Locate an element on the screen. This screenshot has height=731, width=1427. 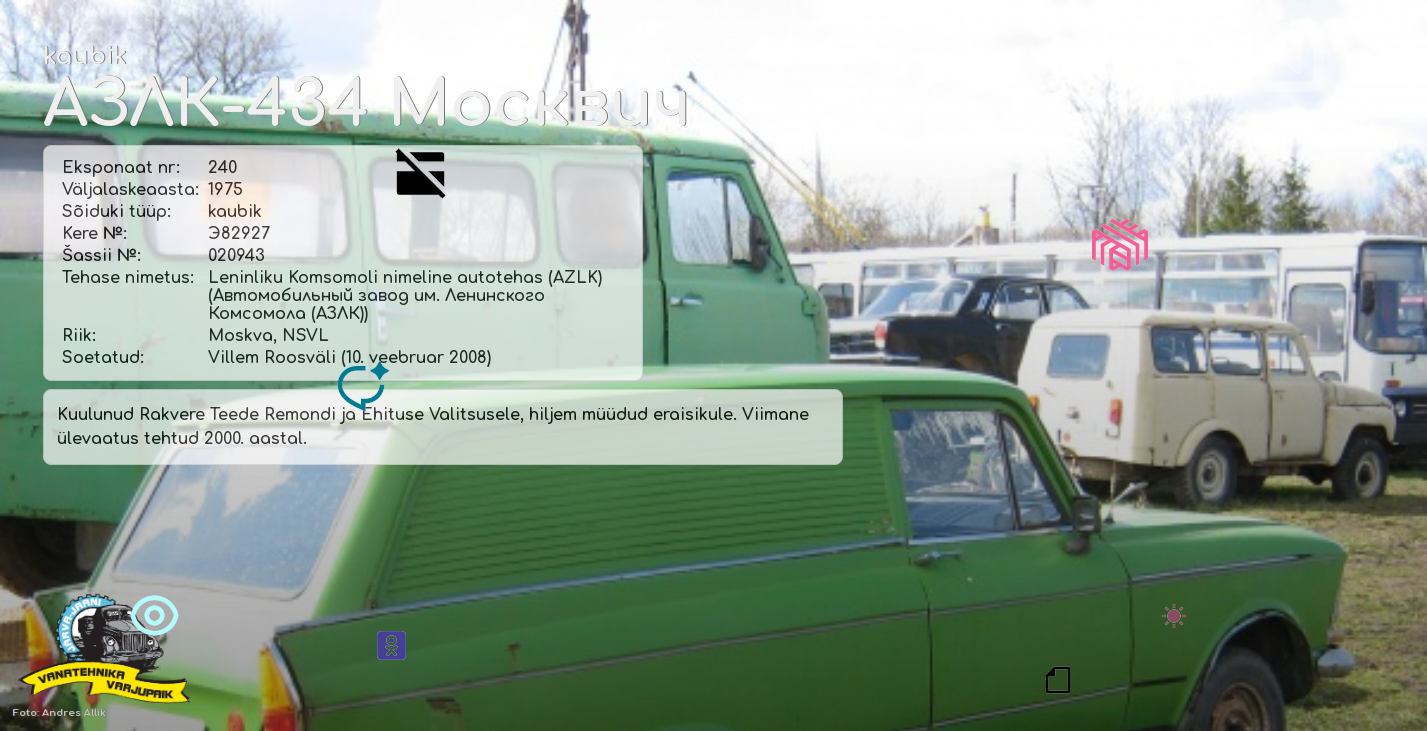
view or open a document is located at coordinates (1058, 680).